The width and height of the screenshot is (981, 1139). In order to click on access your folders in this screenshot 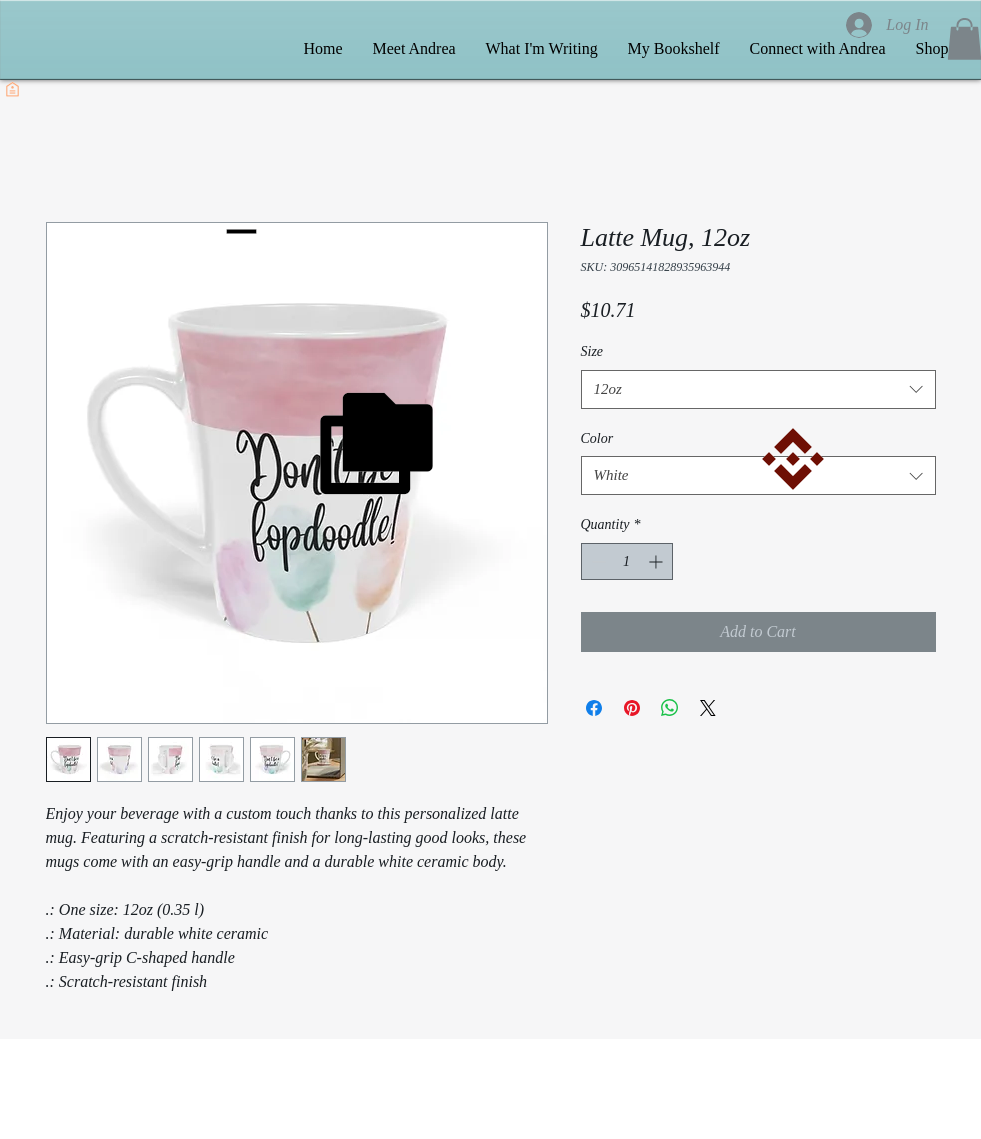, I will do `click(376, 443)`.